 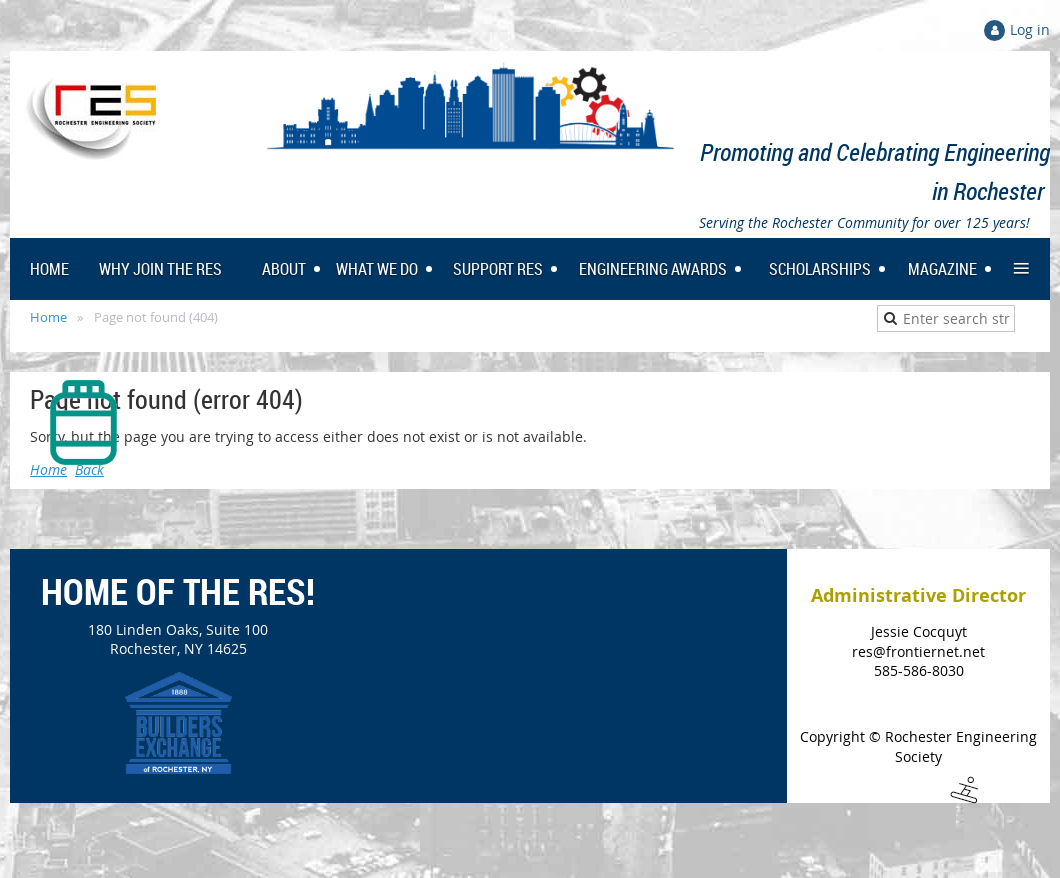 What do you see at coordinates (966, 790) in the screenshot?
I see `access snowboarding or winter sports activities` at bounding box center [966, 790].